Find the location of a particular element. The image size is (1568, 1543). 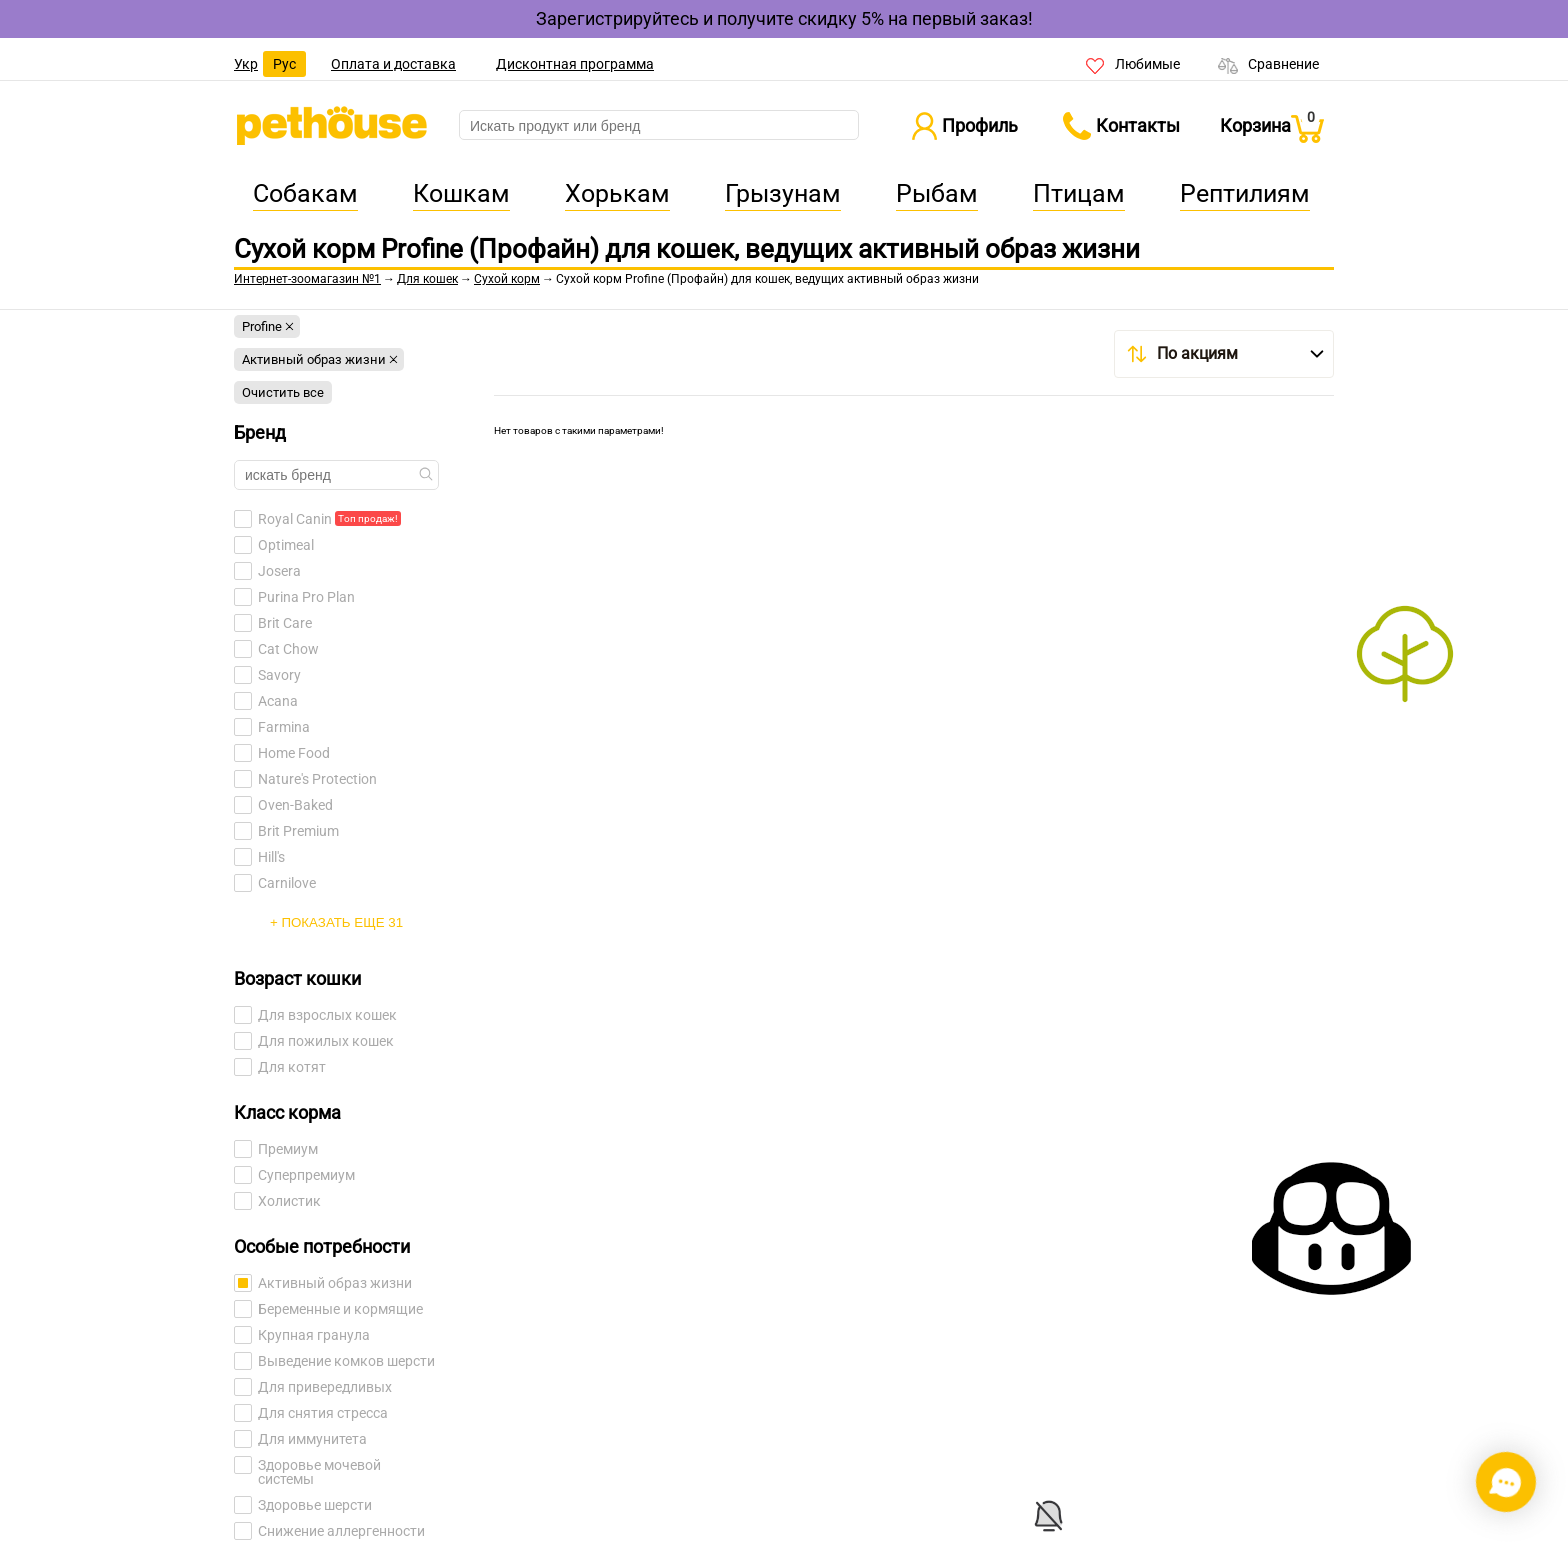

access GitHub Copilot AI assistant is located at coordinates (1331, 1228).